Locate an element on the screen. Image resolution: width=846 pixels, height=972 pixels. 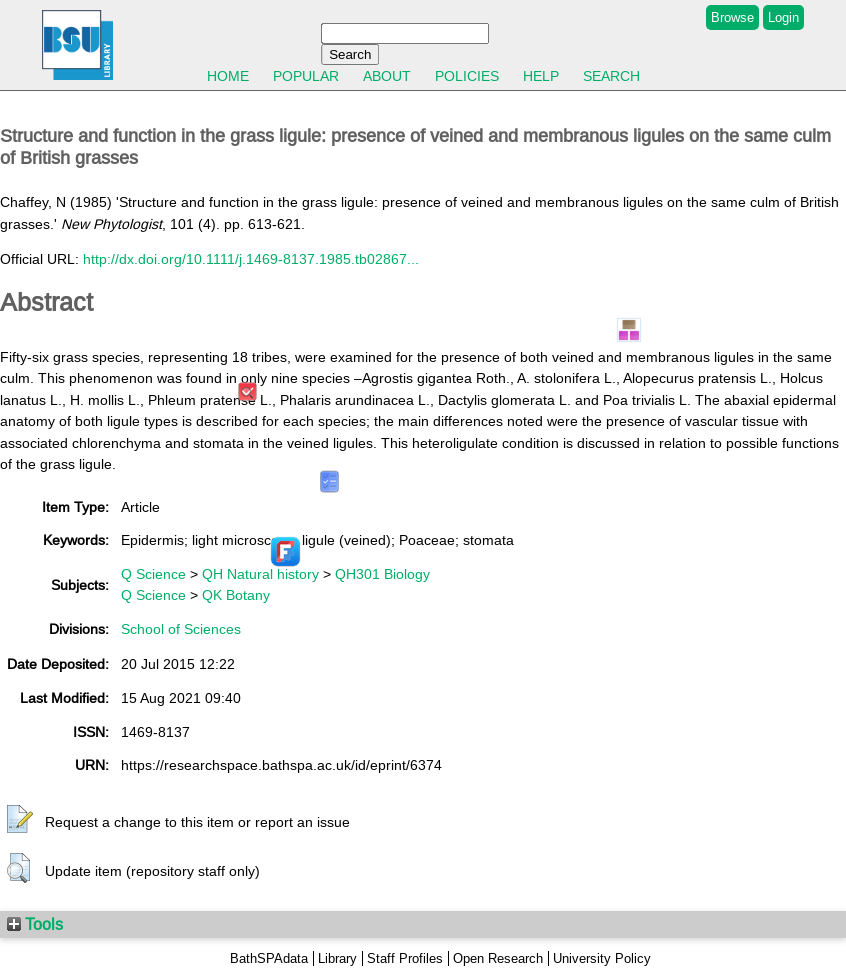
select all items in the current view is located at coordinates (629, 330).